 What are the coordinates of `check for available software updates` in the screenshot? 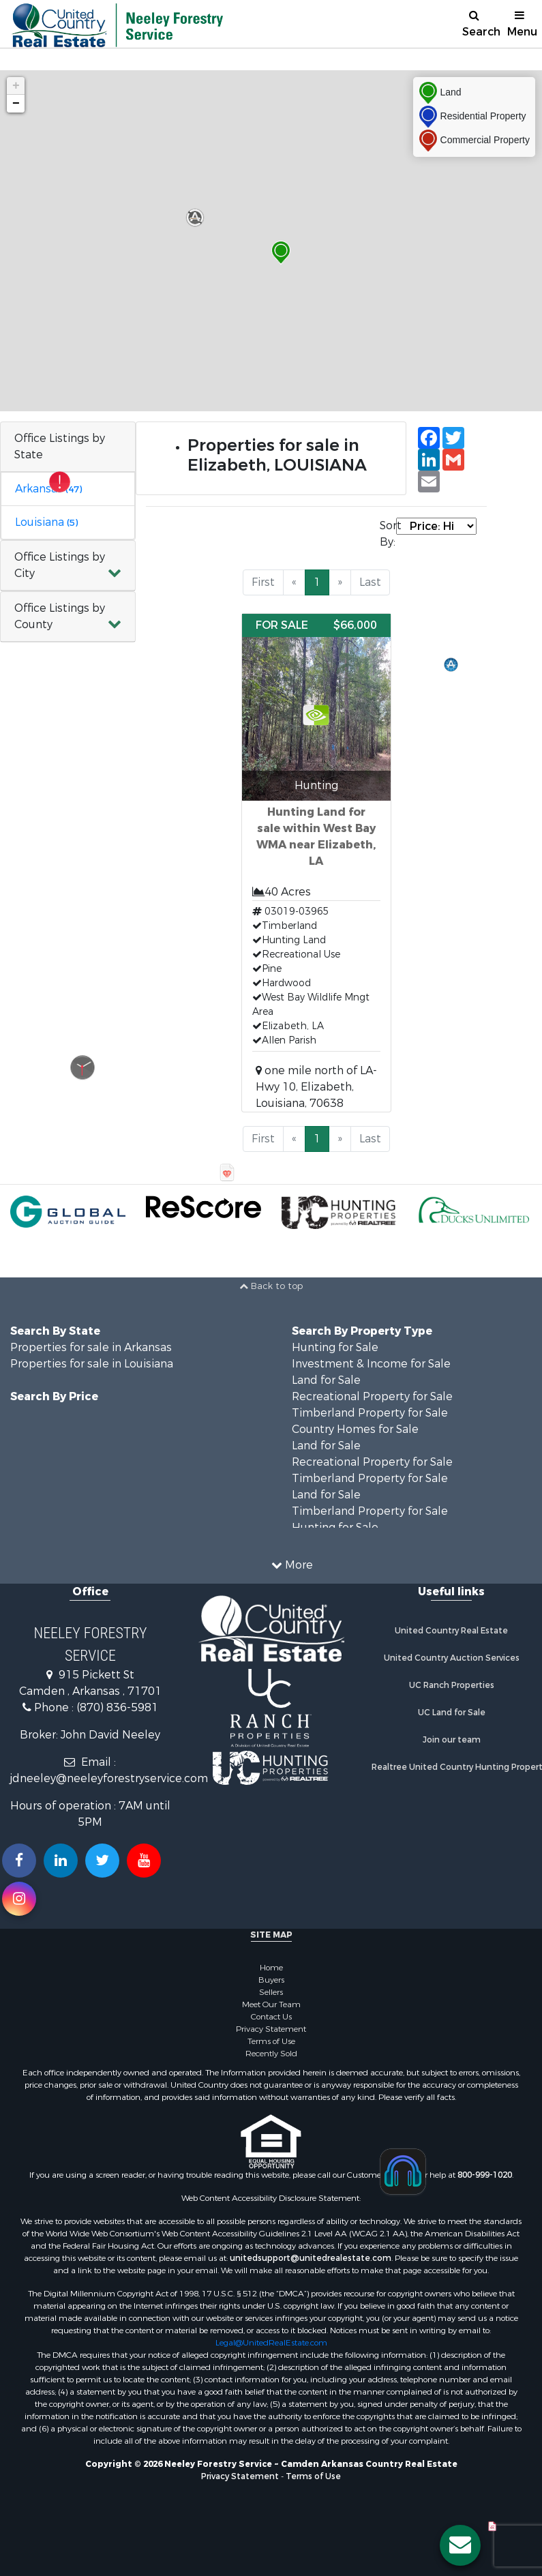 It's located at (195, 218).